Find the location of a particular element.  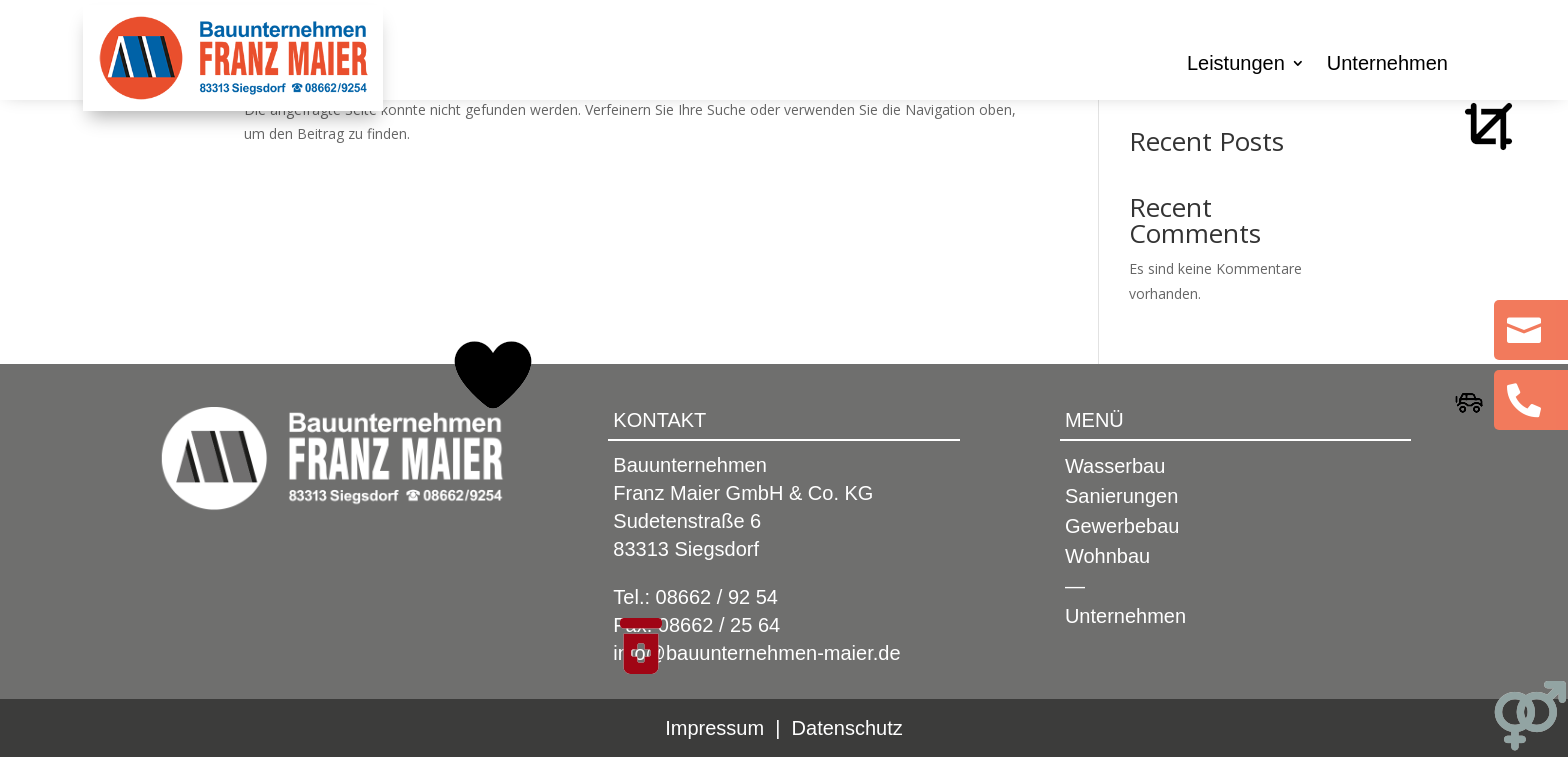

crop an image is located at coordinates (1488, 126).